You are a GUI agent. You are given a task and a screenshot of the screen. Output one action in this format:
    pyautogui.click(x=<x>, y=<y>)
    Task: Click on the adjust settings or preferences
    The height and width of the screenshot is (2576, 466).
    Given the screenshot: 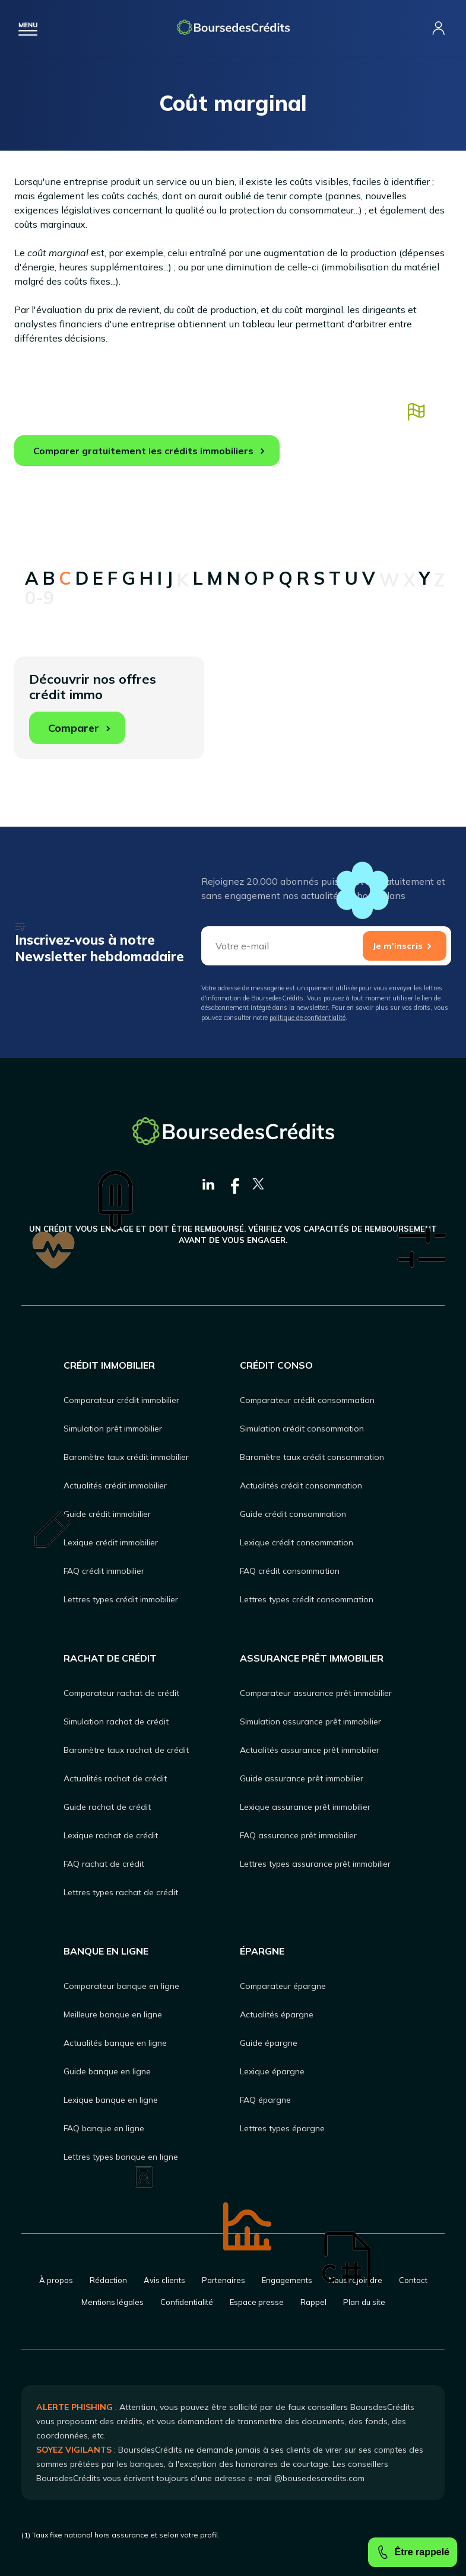 What is the action you would take?
    pyautogui.click(x=421, y=1247)
    